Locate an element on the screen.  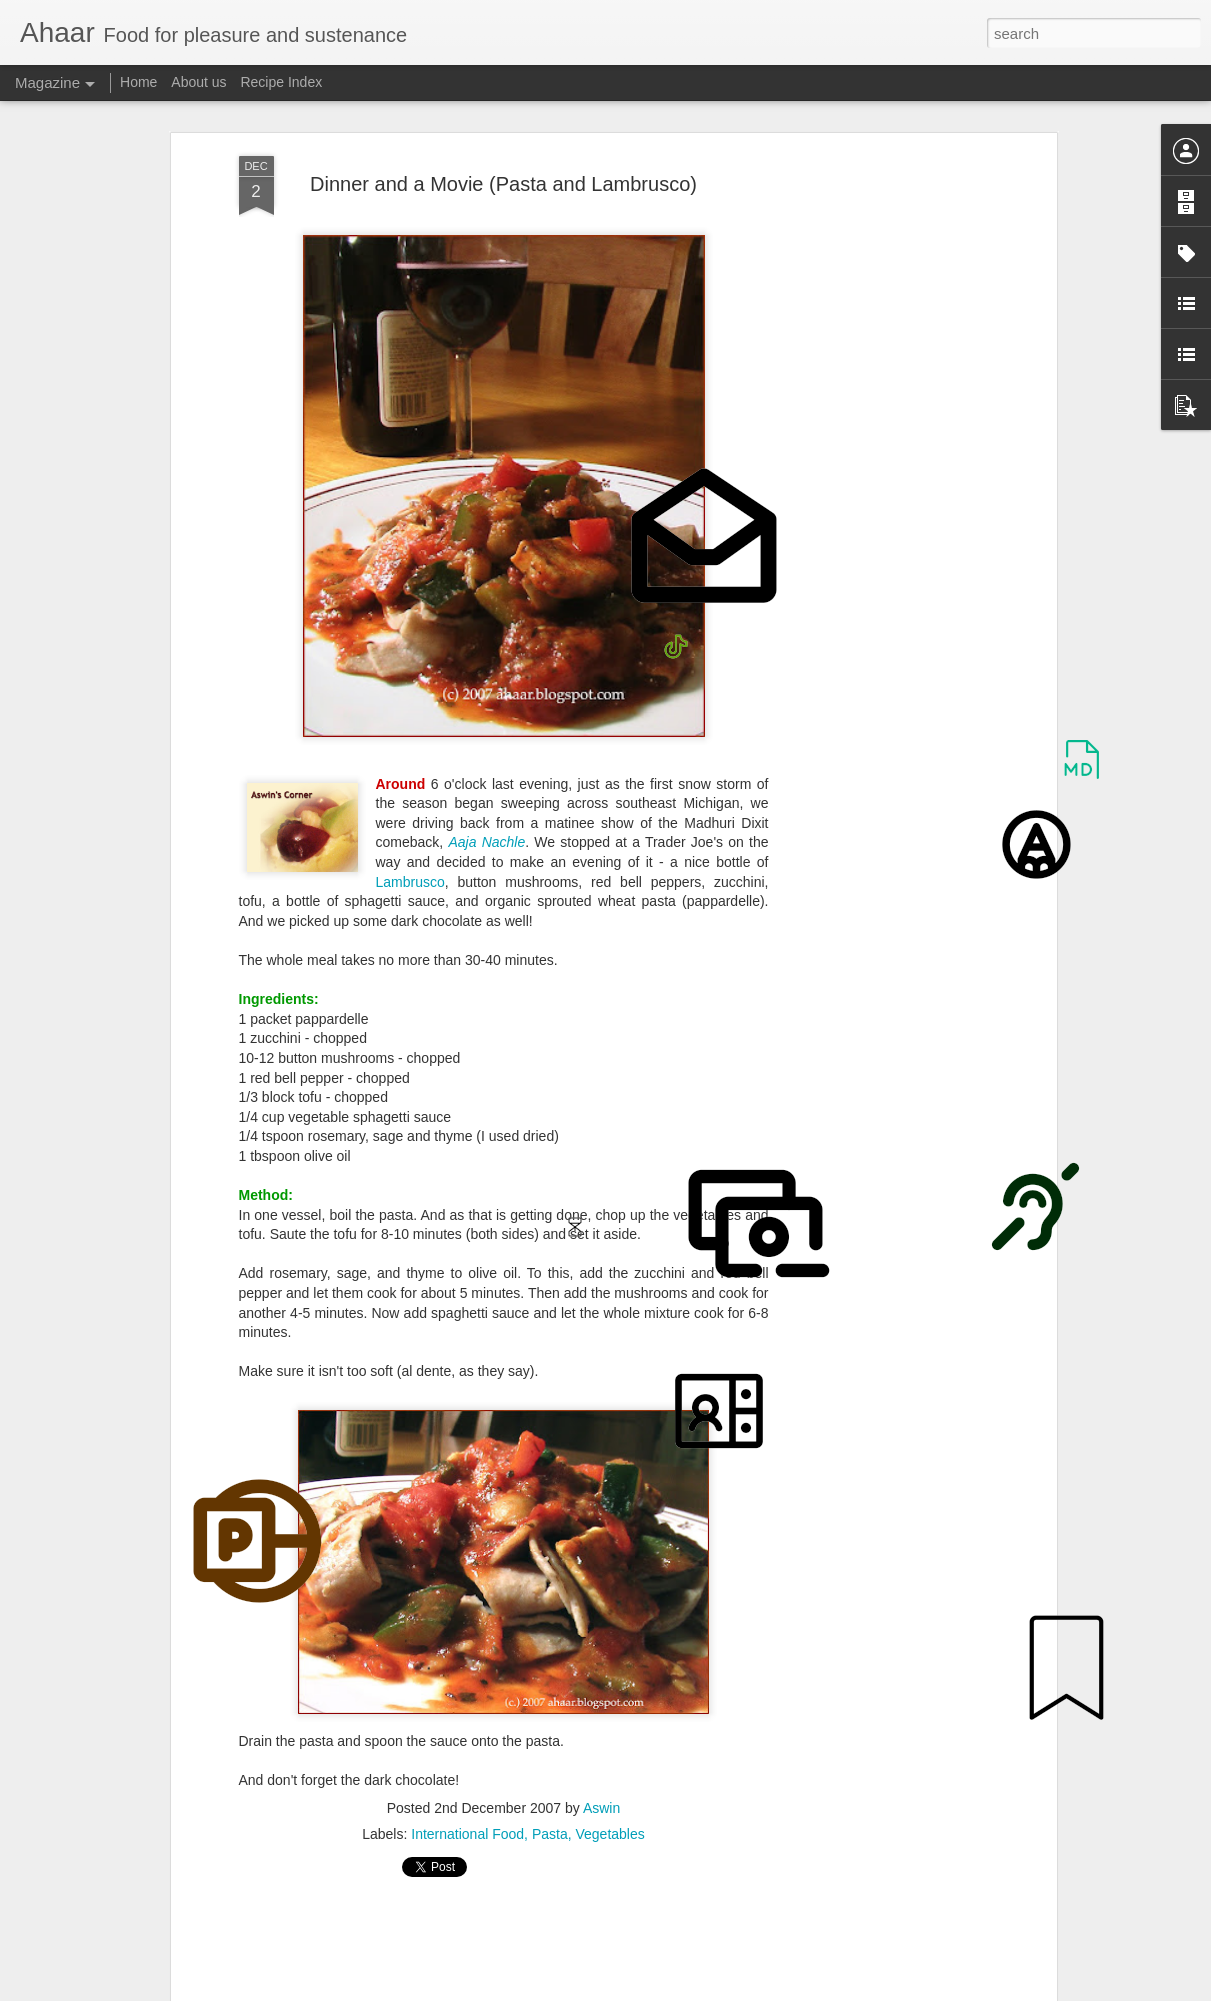
indicates a process is in progress is located at coordinates (575, 1227).